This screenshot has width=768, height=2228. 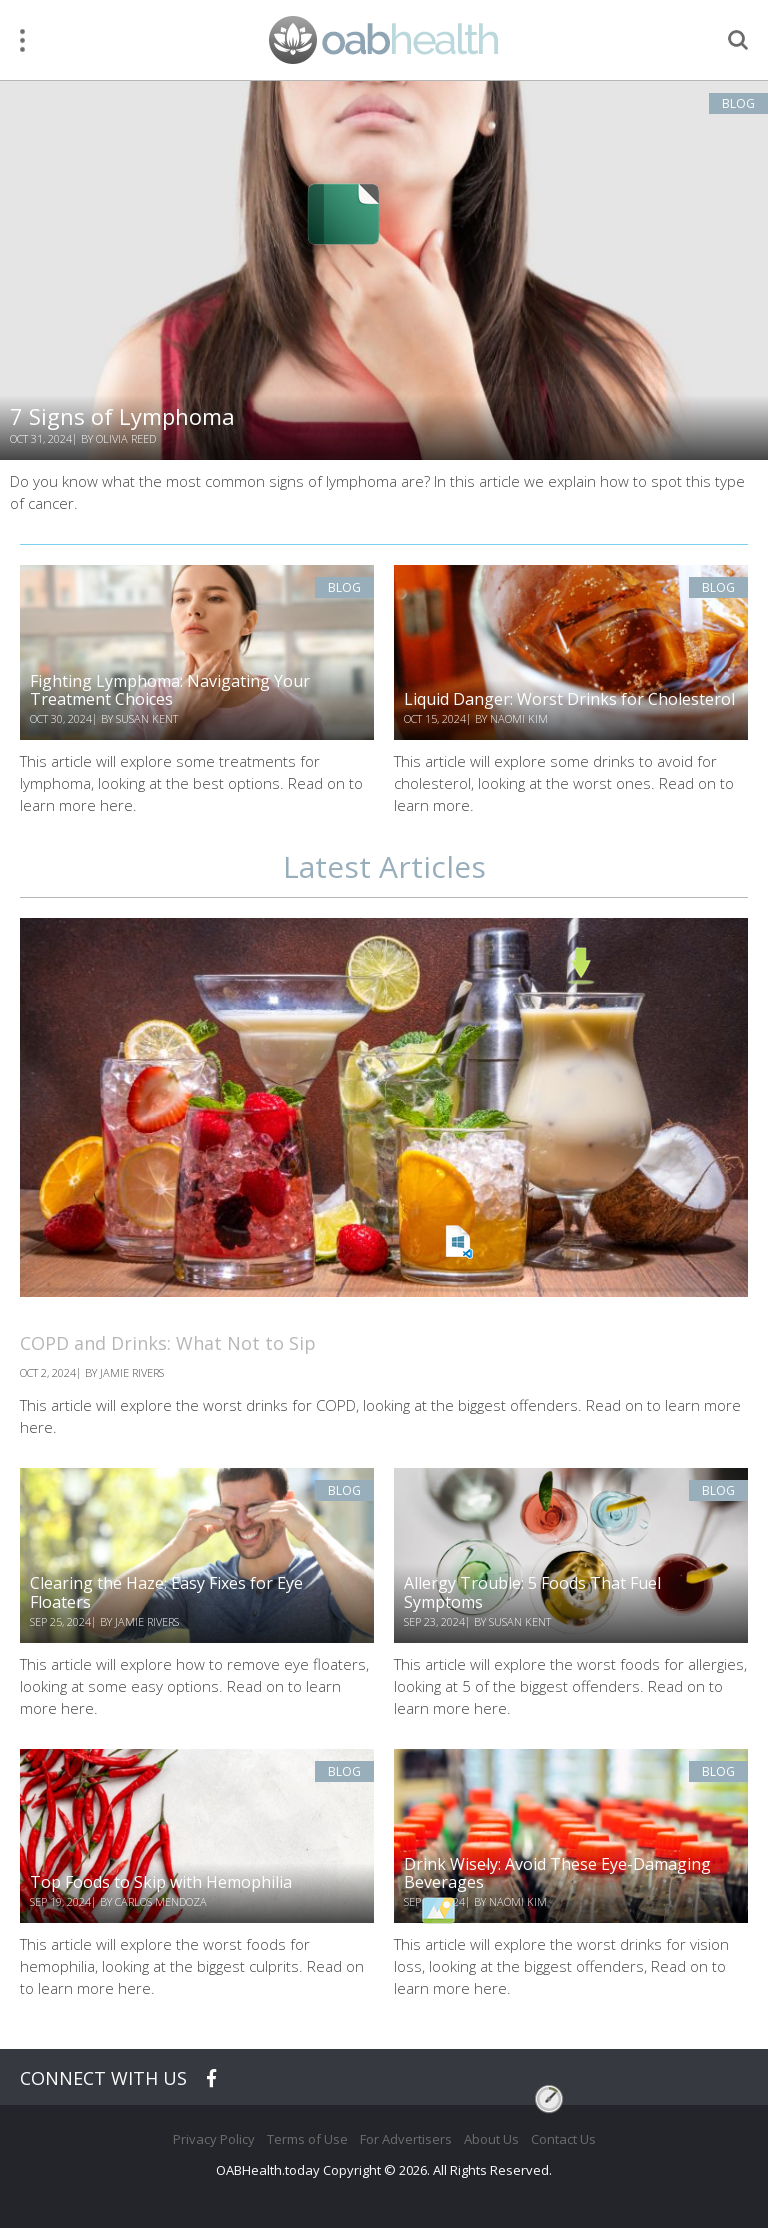 What do you see at coordinates (581, 964) in the screenshot?
I see `save the current file or document` at bounding box center [581, 964].